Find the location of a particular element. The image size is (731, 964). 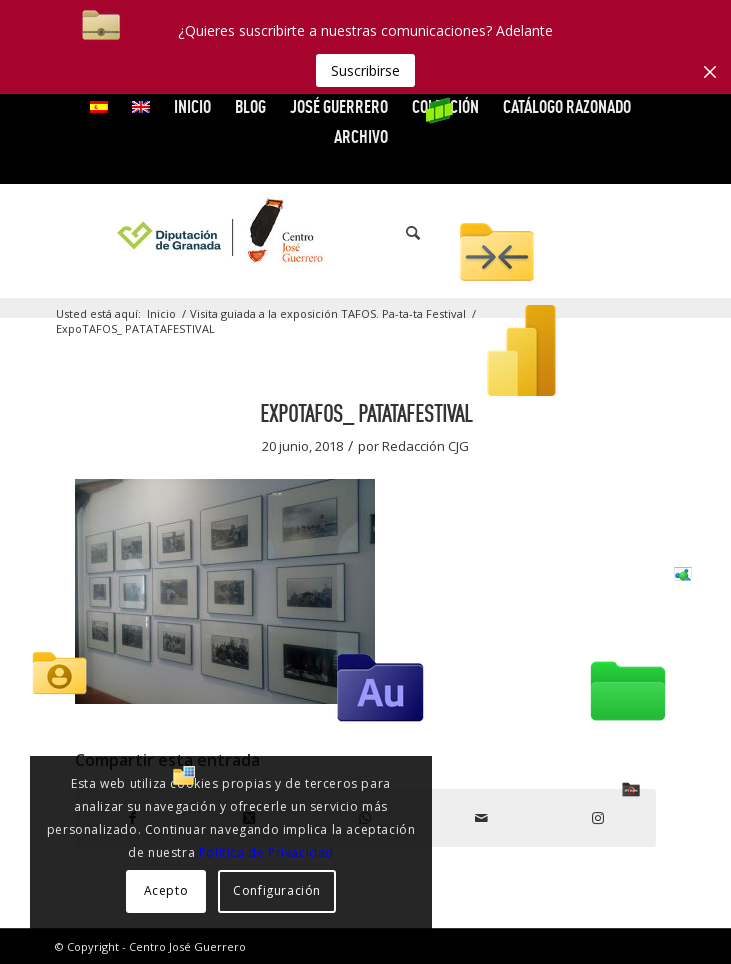

open folder containing files is located at coordinates (628, 691).